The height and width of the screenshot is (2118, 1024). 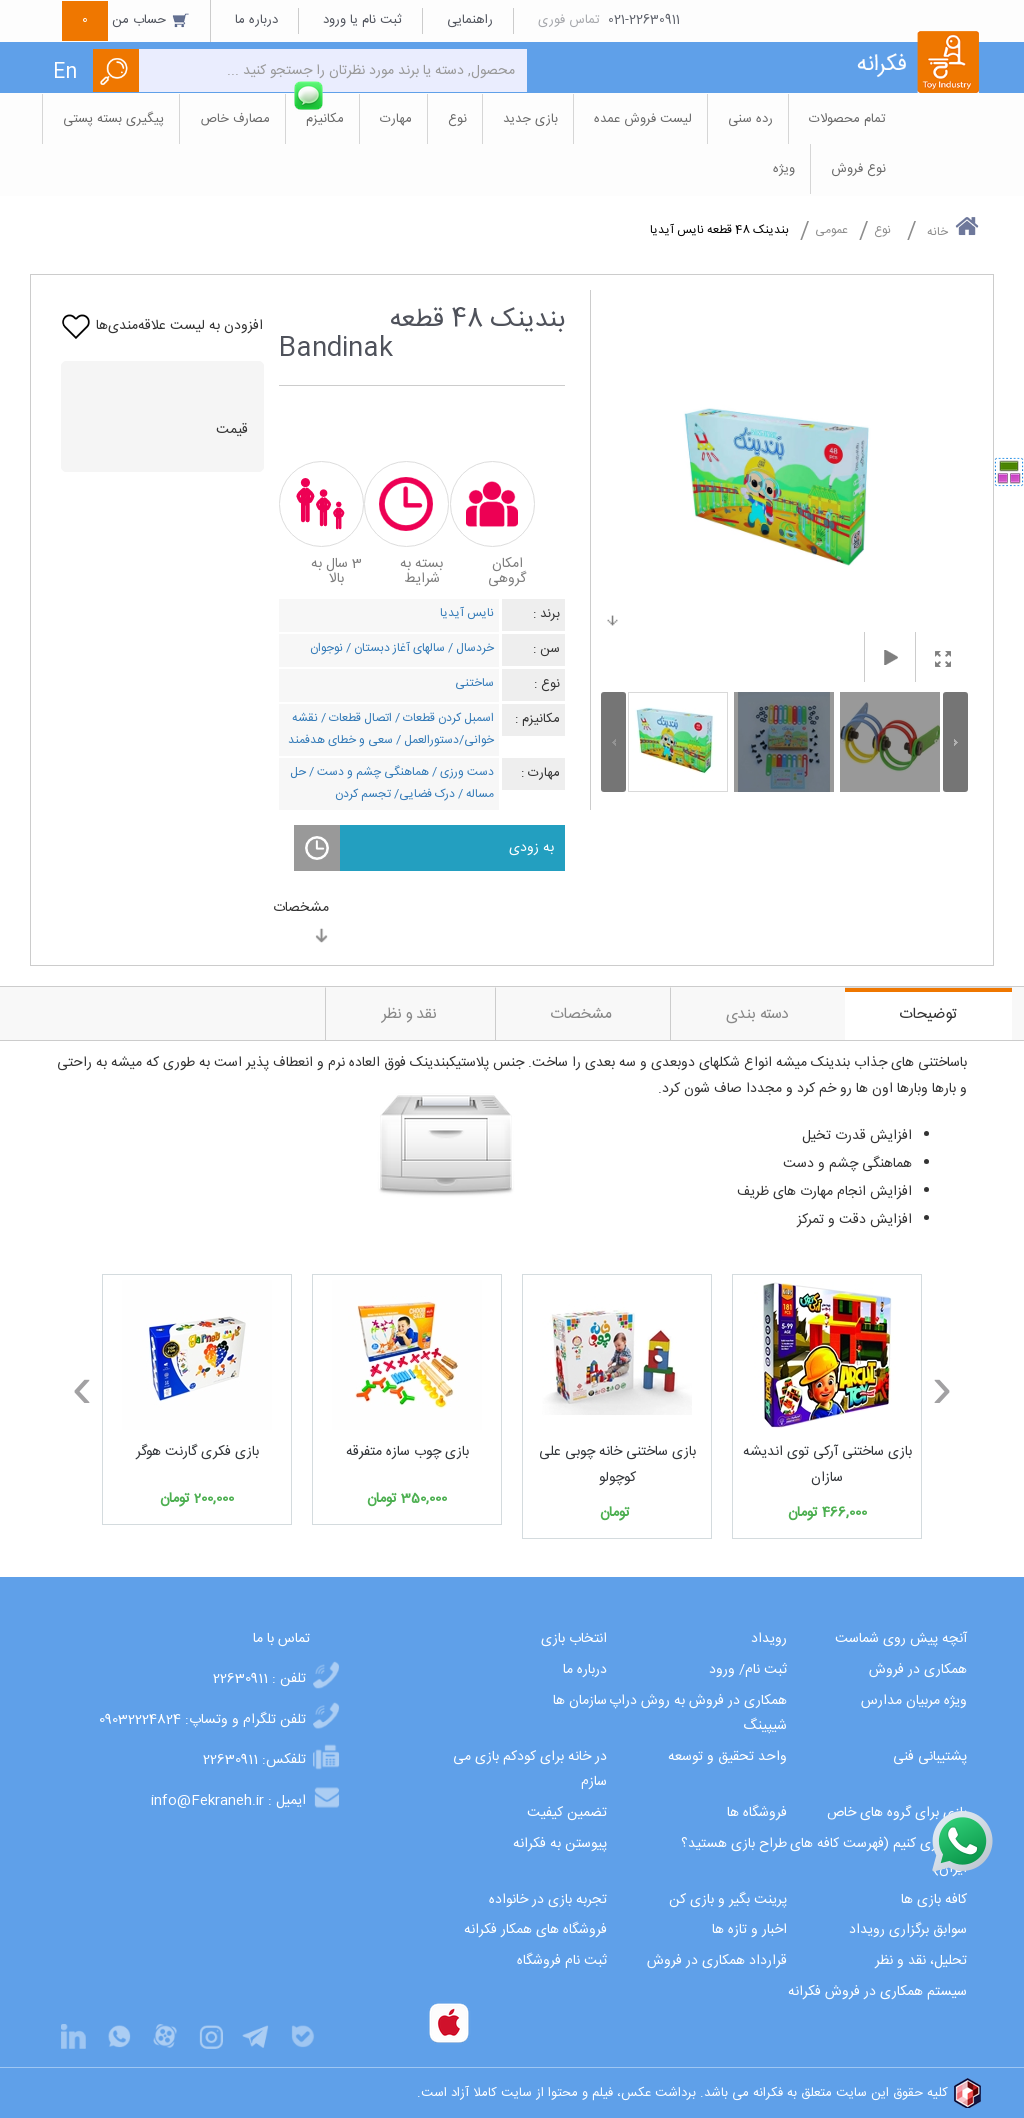 What do you see at coordinates (1009, 472) in the screenshot?
I see `select all items in the current view` at bounding box center [1009, 472].